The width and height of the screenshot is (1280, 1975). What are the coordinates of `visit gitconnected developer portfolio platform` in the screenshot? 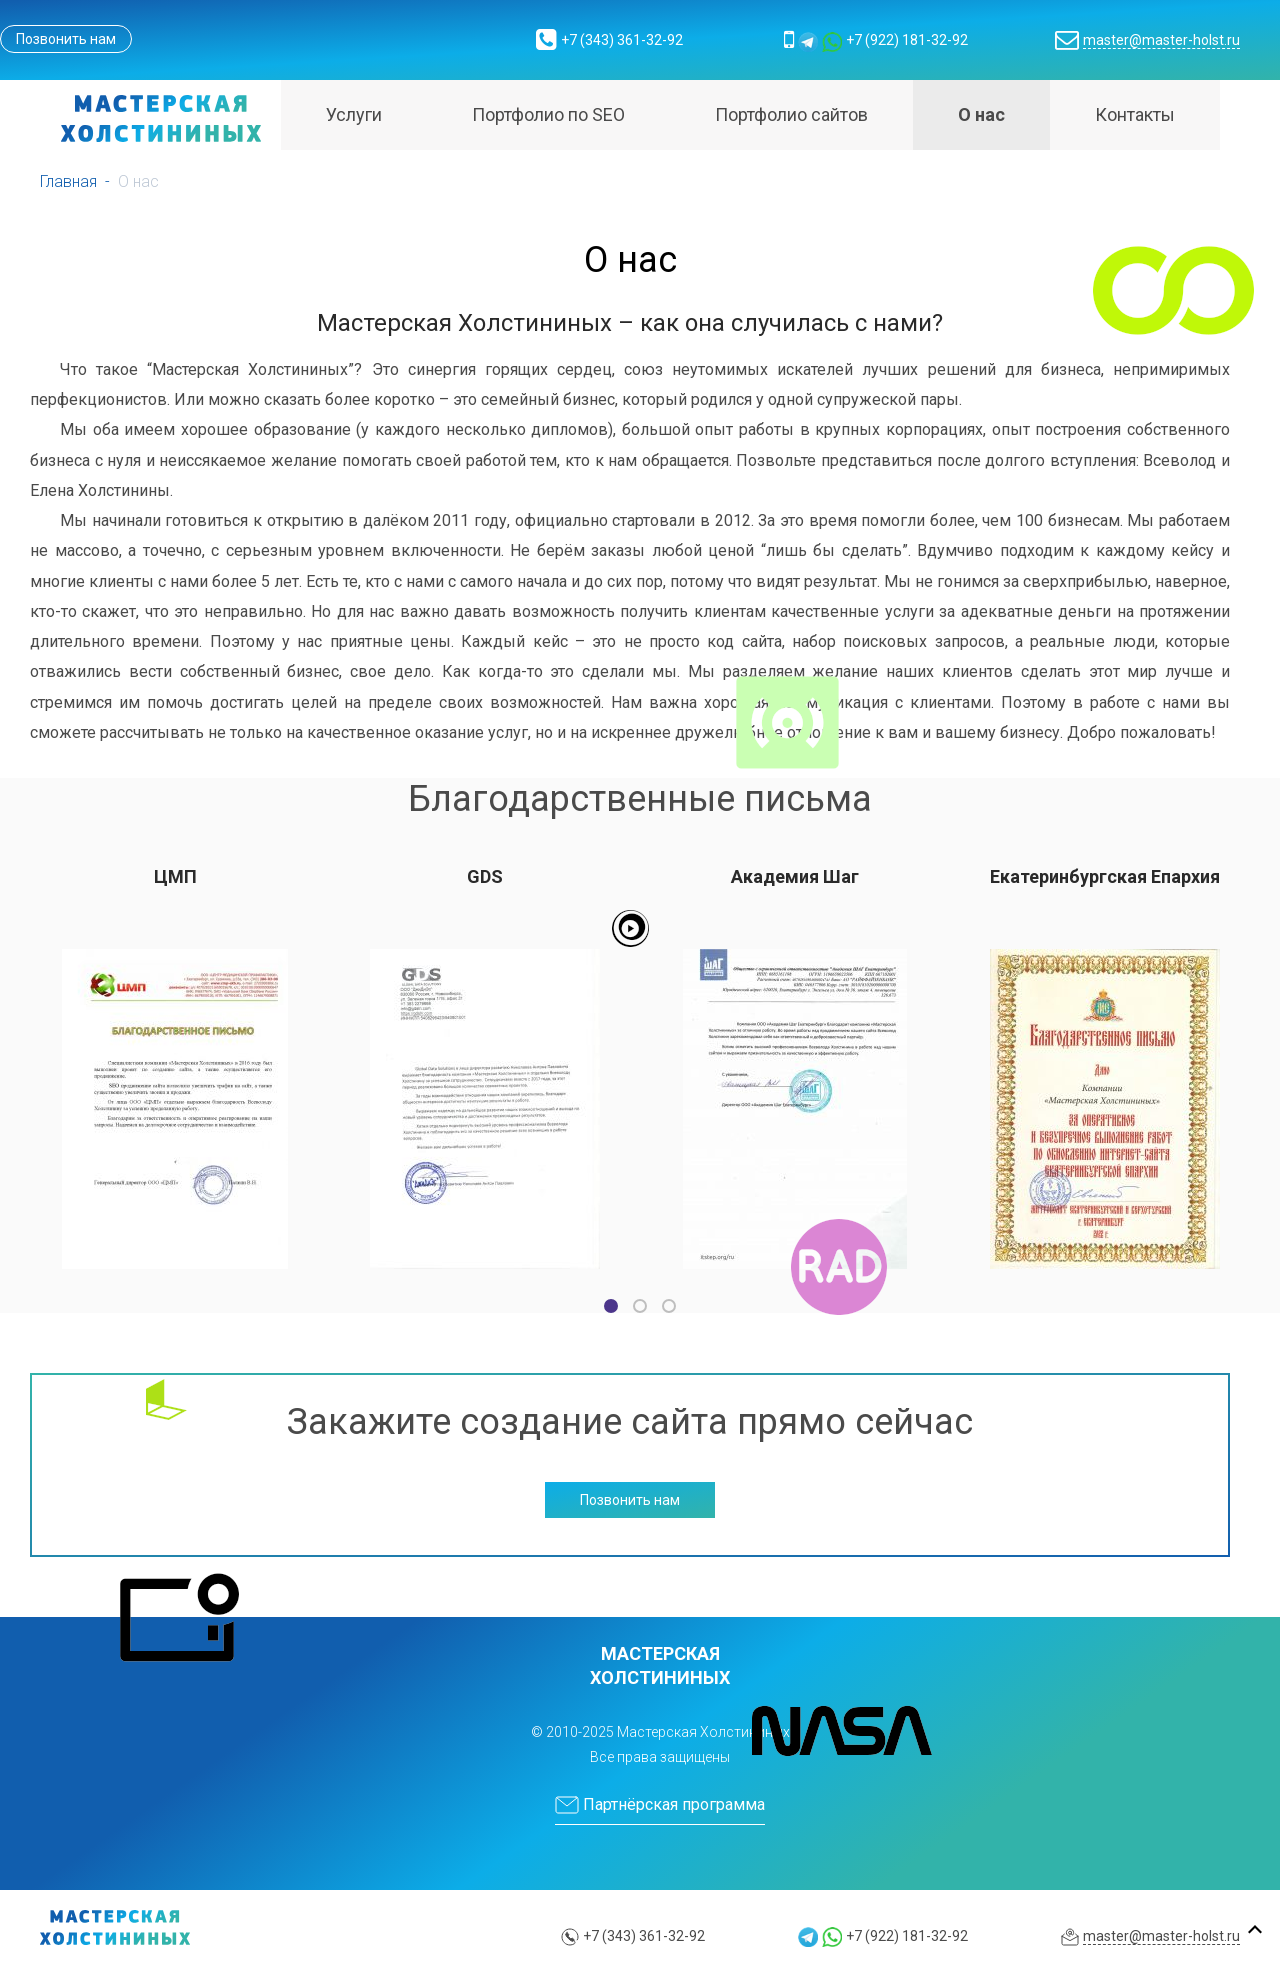 It's located at (1173, 290).